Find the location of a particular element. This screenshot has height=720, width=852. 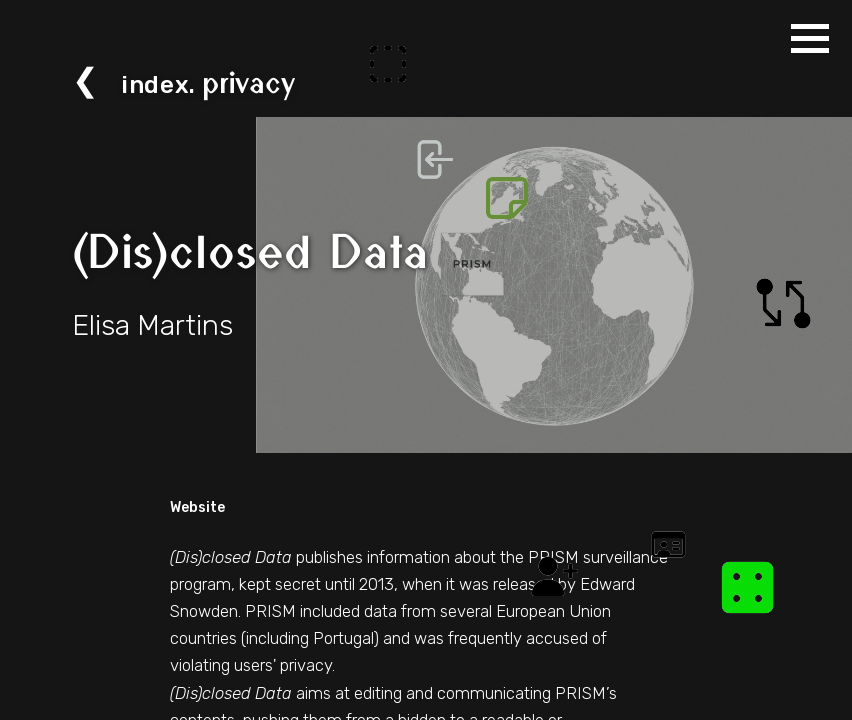

roll or randomize a selection is located at coordinates (747, 587).